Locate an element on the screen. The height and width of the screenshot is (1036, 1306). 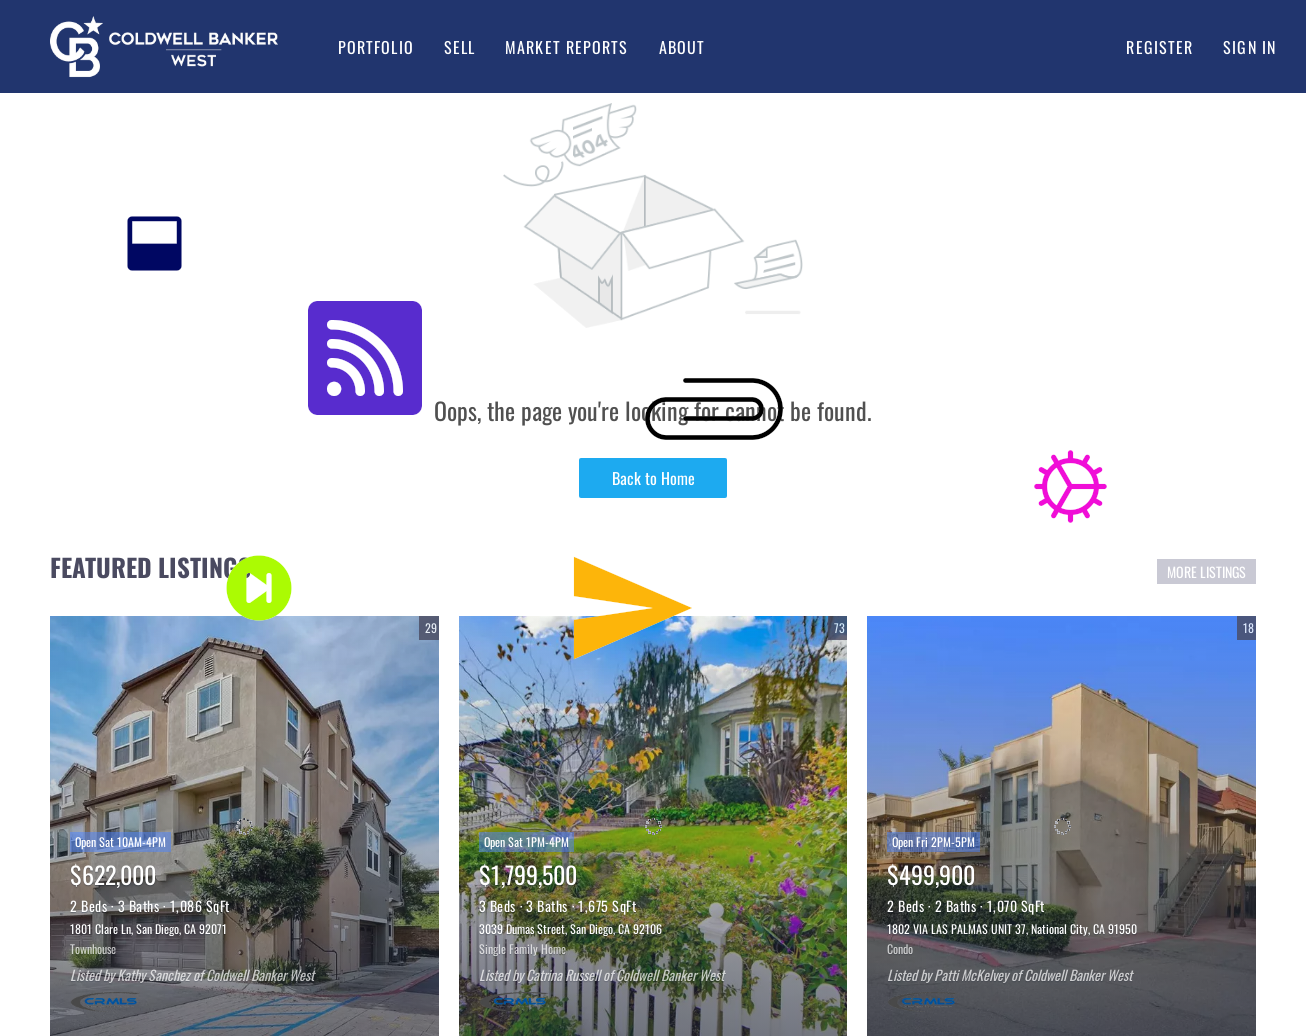
skip to the next track is located at coordinates (259, 588).